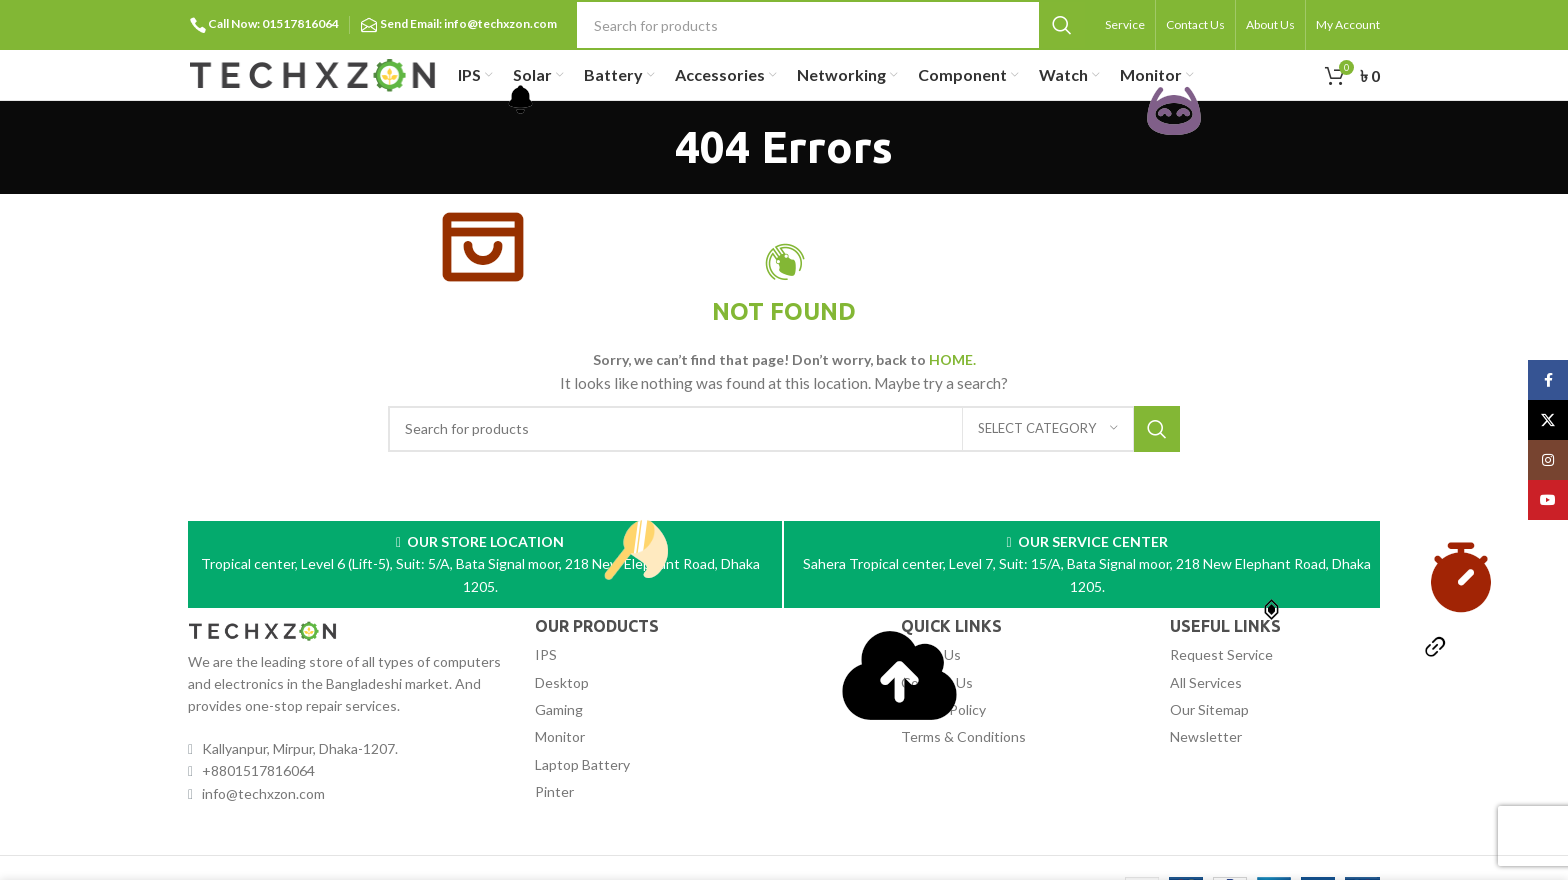  Describe the element at coordinates (1271, 609) in the screenshot. I see `indicates a Discord server booster status` at that location.